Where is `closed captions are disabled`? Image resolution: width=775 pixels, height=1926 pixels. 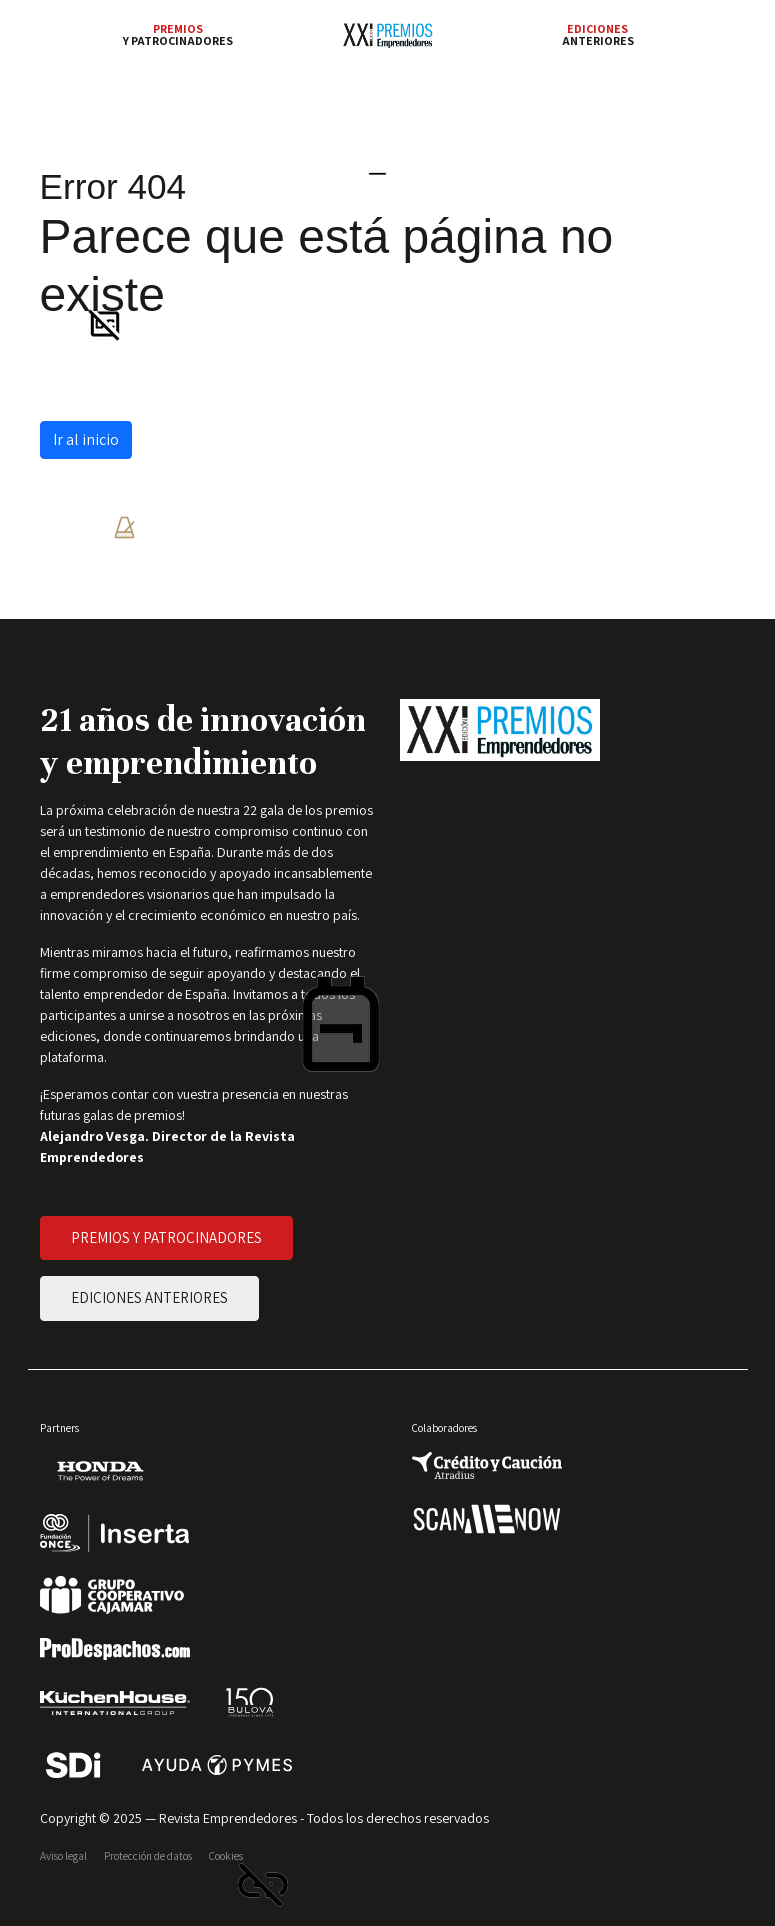 closed captions are disabled is located at coordinates (105, 324).